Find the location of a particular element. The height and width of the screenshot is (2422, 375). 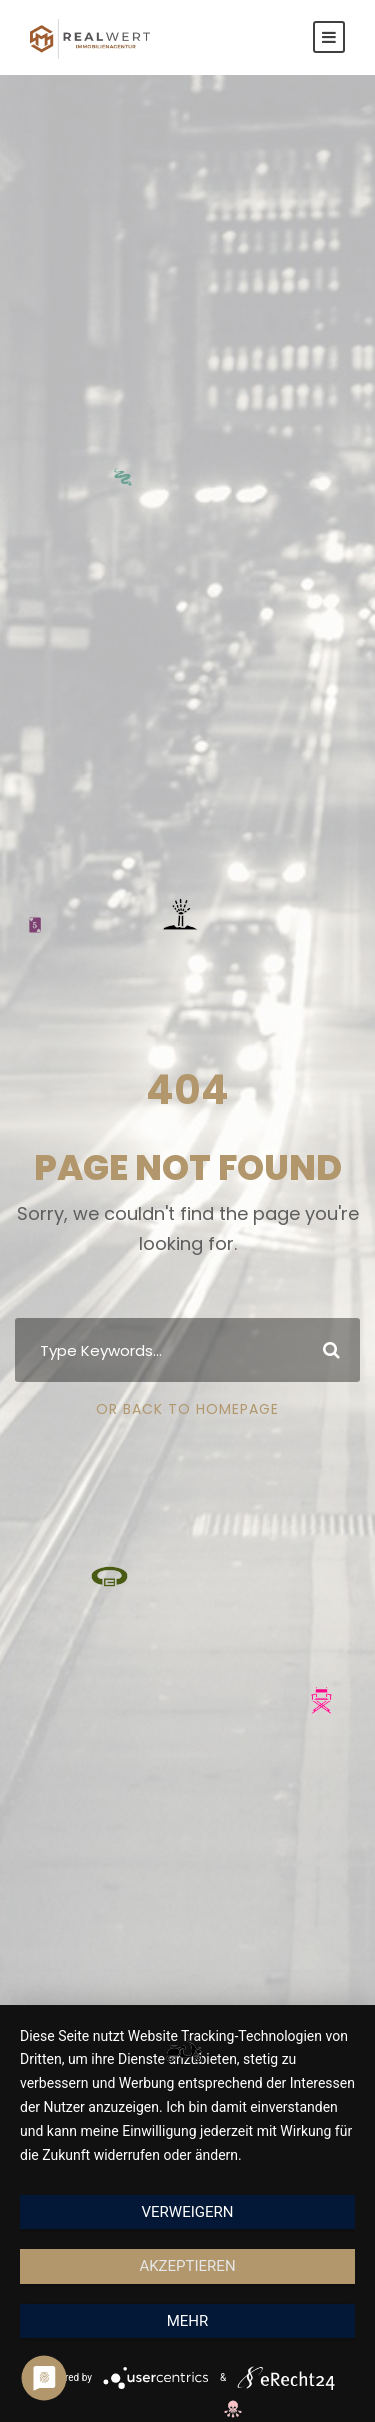

five of hearts playing card is located at coordinates (35, 925).